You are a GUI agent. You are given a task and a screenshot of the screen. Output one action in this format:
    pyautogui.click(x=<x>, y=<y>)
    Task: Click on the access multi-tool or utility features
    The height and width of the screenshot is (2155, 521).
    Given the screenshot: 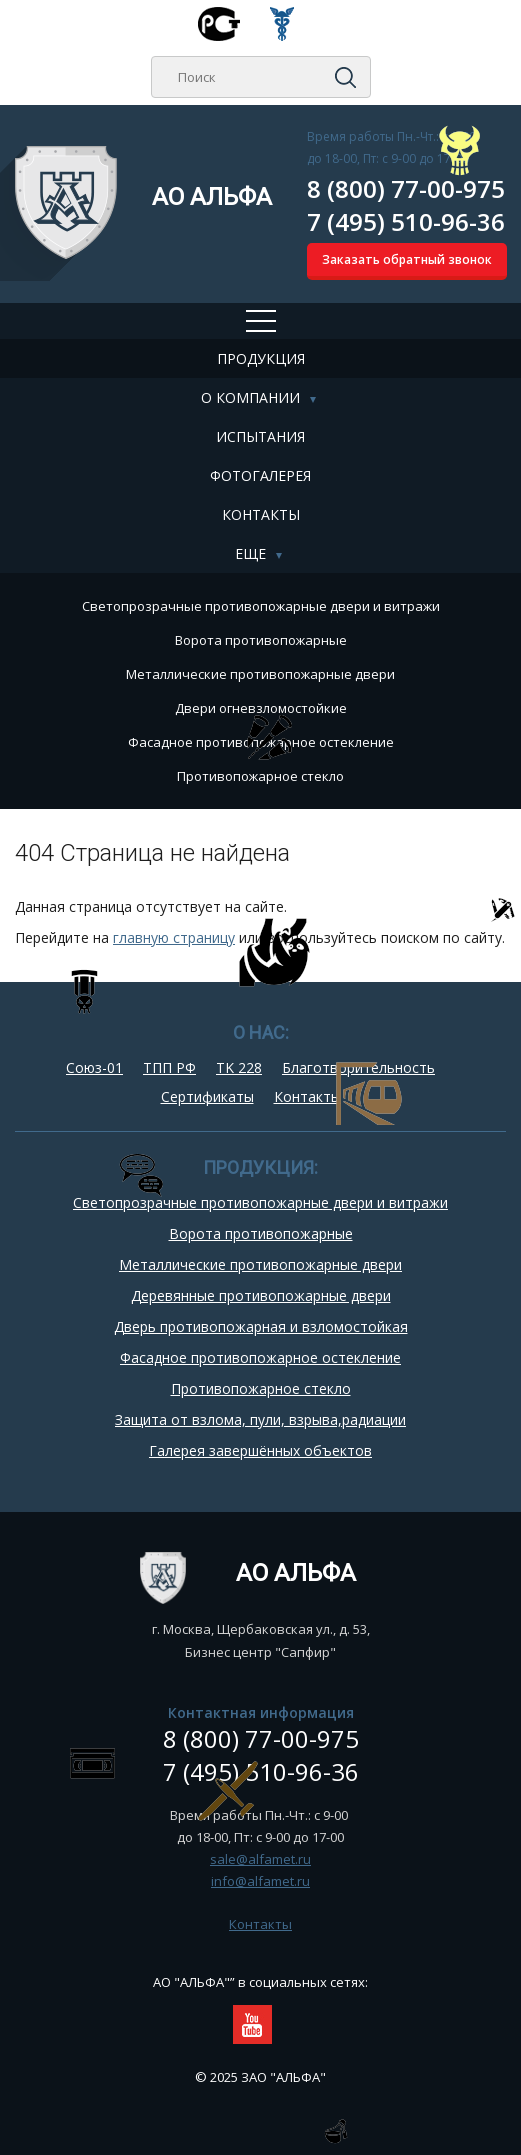 What is the action you would take?
    pyautogui.click(x=503, y=910)
    